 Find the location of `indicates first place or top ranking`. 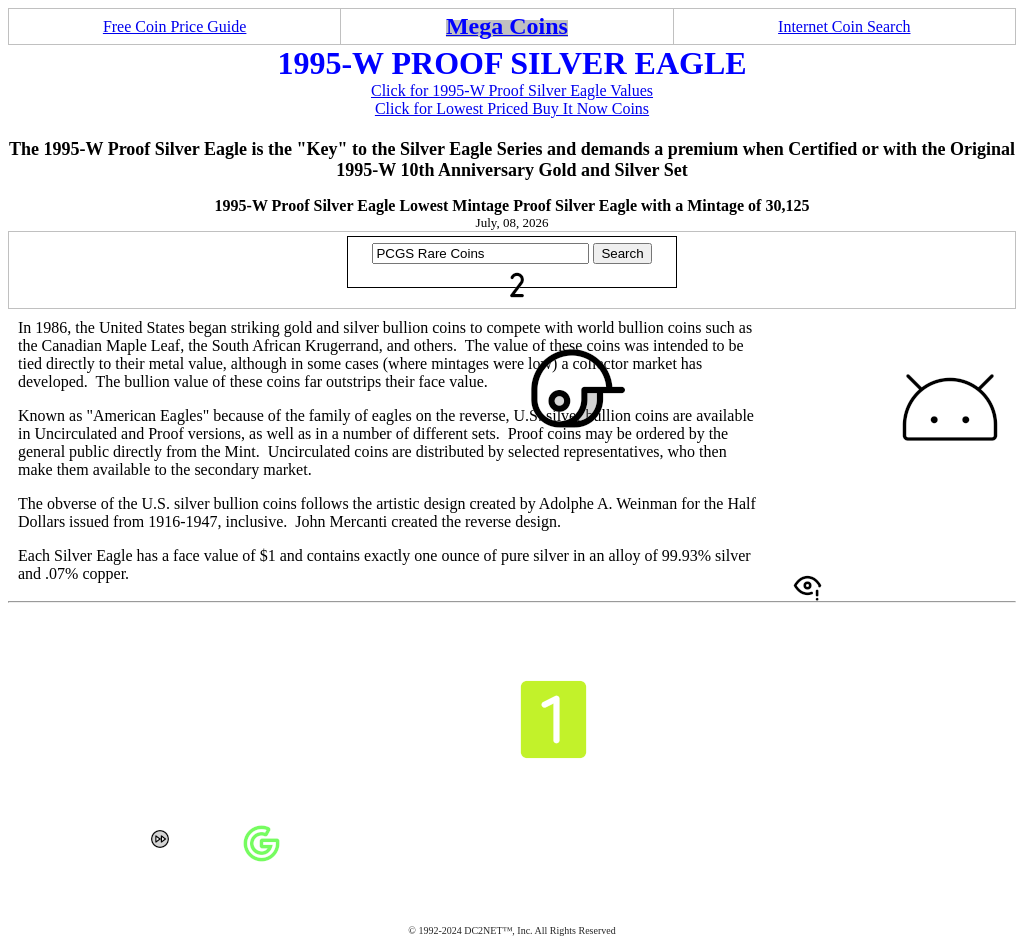

indicates first place or top ranking is located at coordinates (553, 719).